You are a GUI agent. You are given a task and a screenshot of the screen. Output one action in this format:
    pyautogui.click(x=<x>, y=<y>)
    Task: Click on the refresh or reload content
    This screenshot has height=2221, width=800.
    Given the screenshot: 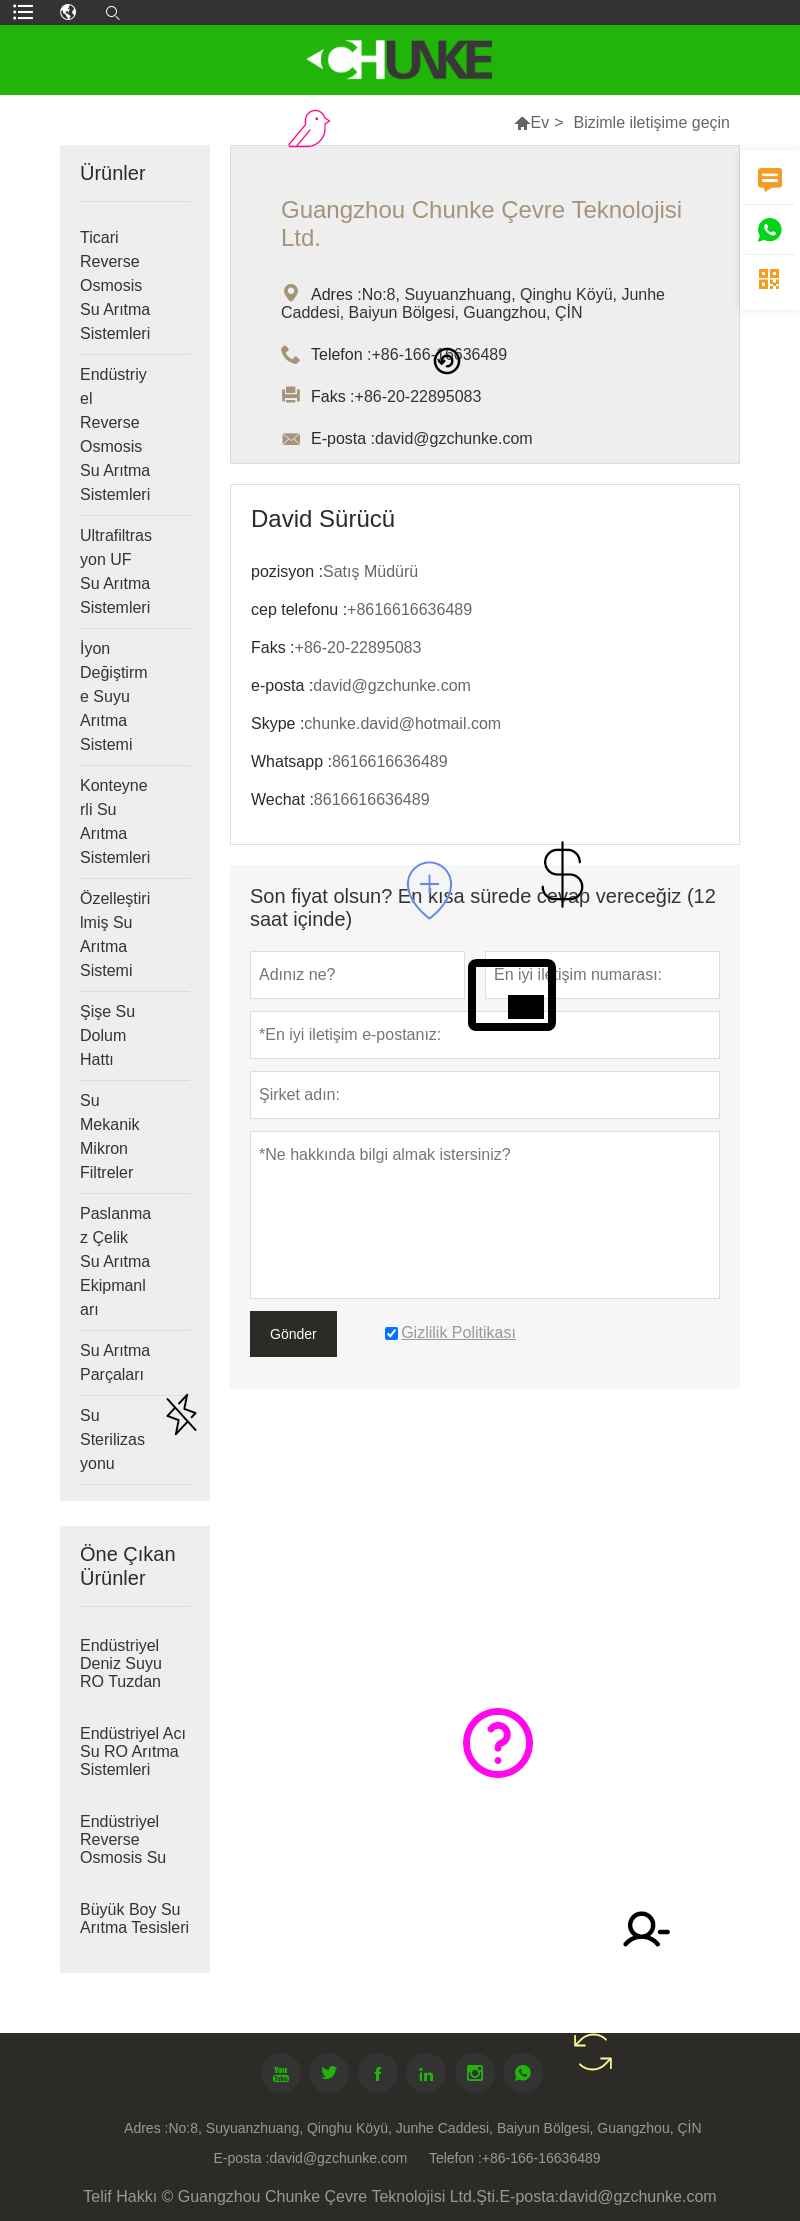 What is the action you would take?
    pyautogui.click(x=593, y=2052)
    